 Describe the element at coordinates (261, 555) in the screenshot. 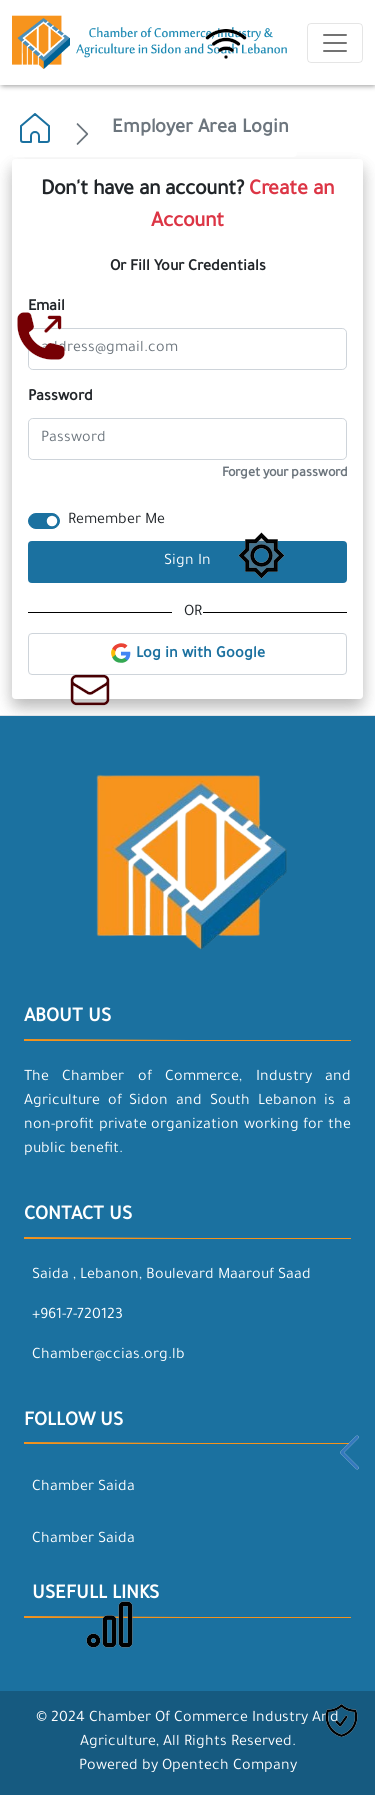

I see `adjust screen brightness settings` at that location.